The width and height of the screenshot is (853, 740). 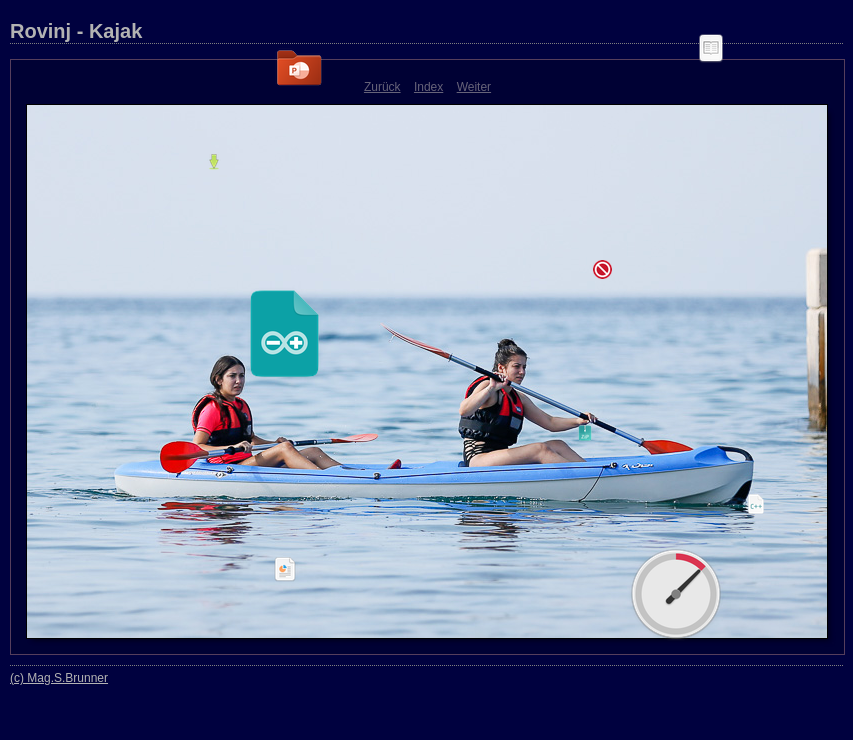 I want to click on a mobipocket ebook file, so click(x=711, y=48).